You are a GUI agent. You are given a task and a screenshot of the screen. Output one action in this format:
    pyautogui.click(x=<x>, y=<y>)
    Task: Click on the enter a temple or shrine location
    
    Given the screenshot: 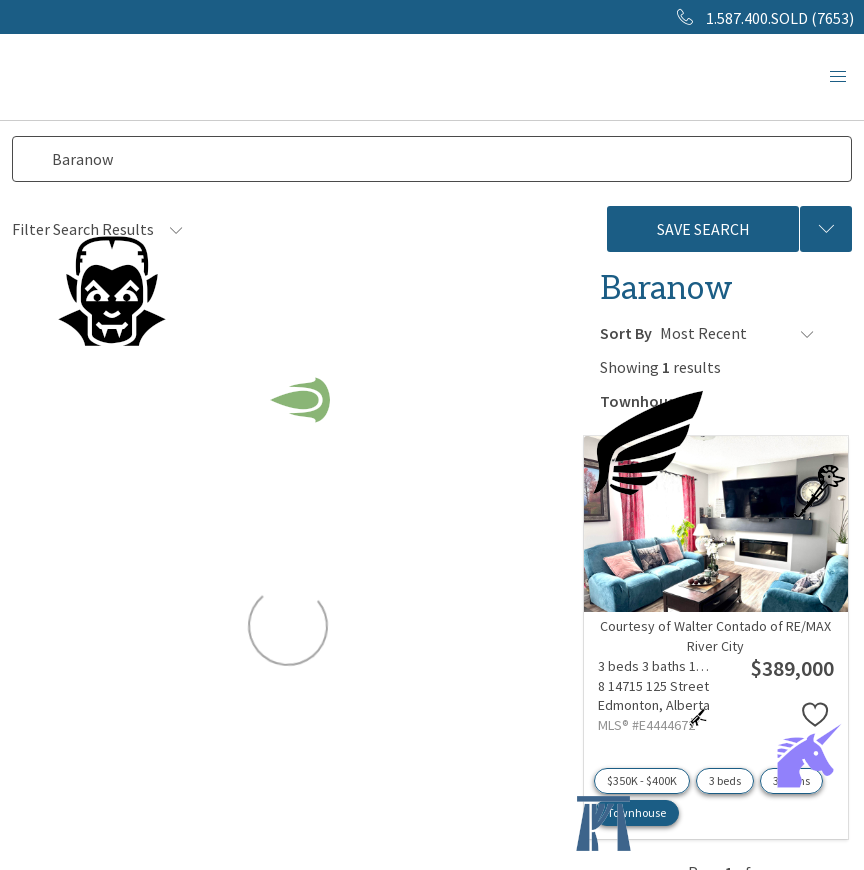 What is the action you would take?
    pyautogui.click(x=603, y=823)
    